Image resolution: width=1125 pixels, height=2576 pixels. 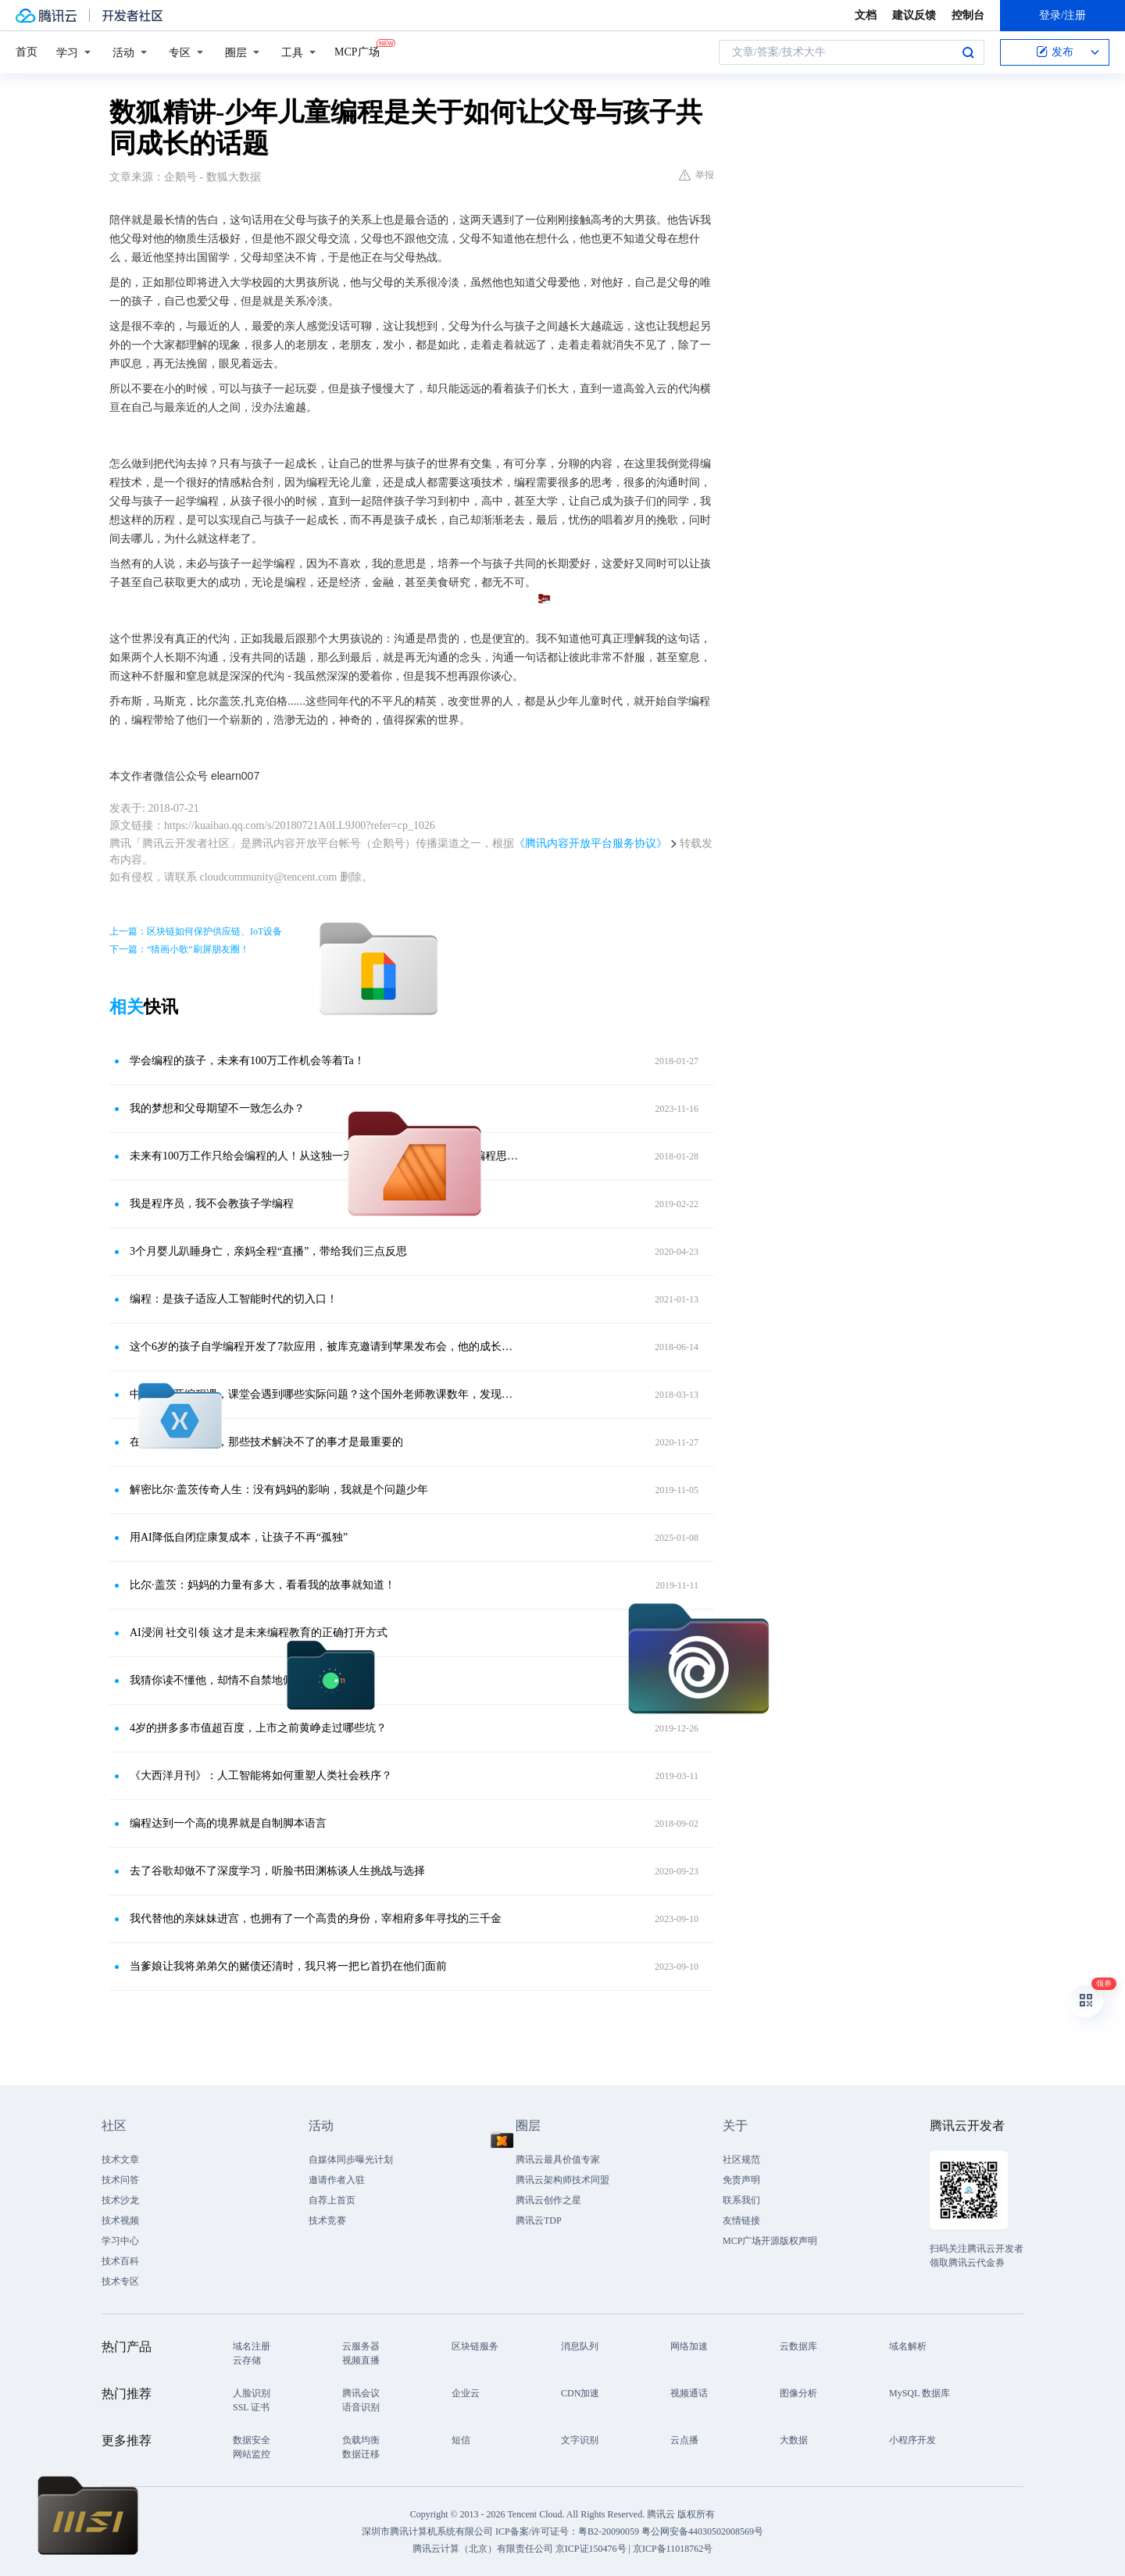 What do you see at coordinates (698, 1662) in the screenshot?
I see `open ubisoft connect game files folder` at bounding box center [698, 1662].